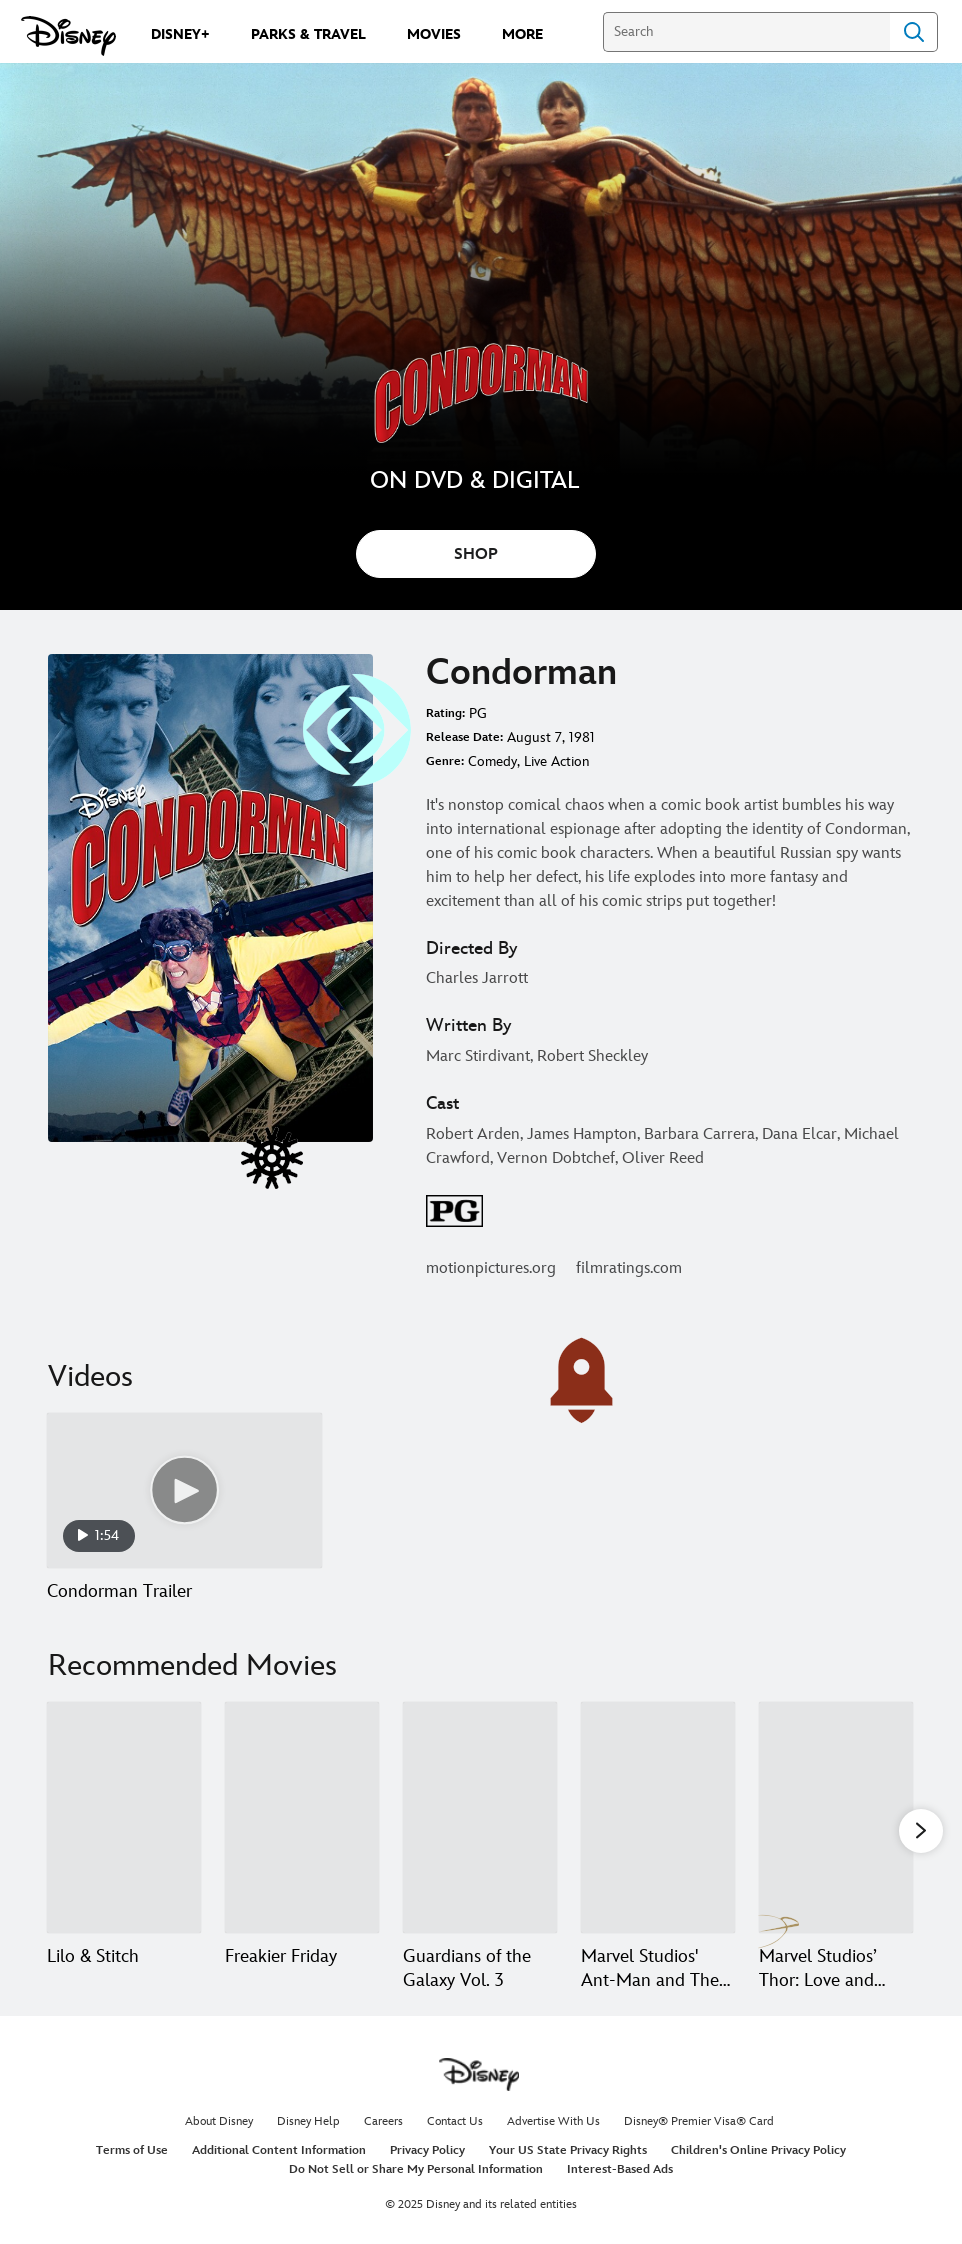 The width and height of the screenshot is (962, 2244). What do you see at coordinates (778, 1931) in the screenshot?
I see `EPEL (Extra Packages for Enterprise Linux) project logo` at bounding box center [778, 1931].